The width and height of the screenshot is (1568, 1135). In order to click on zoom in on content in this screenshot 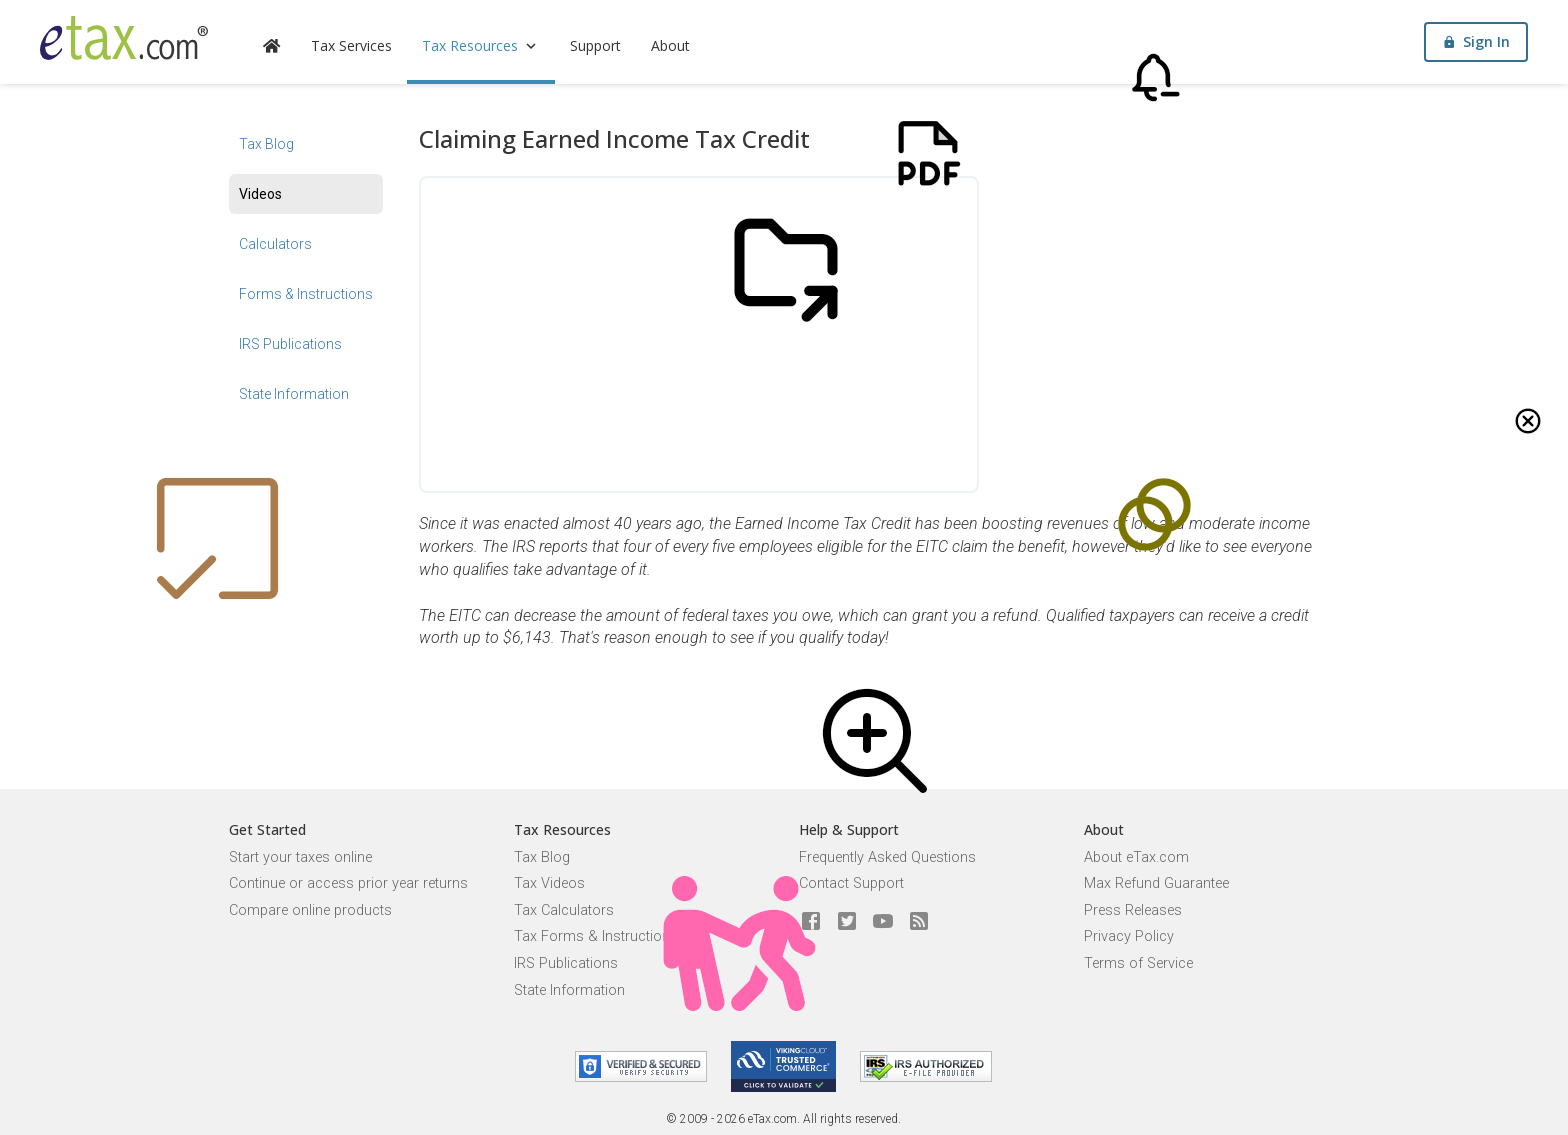, I will do `click(875, 741)`.